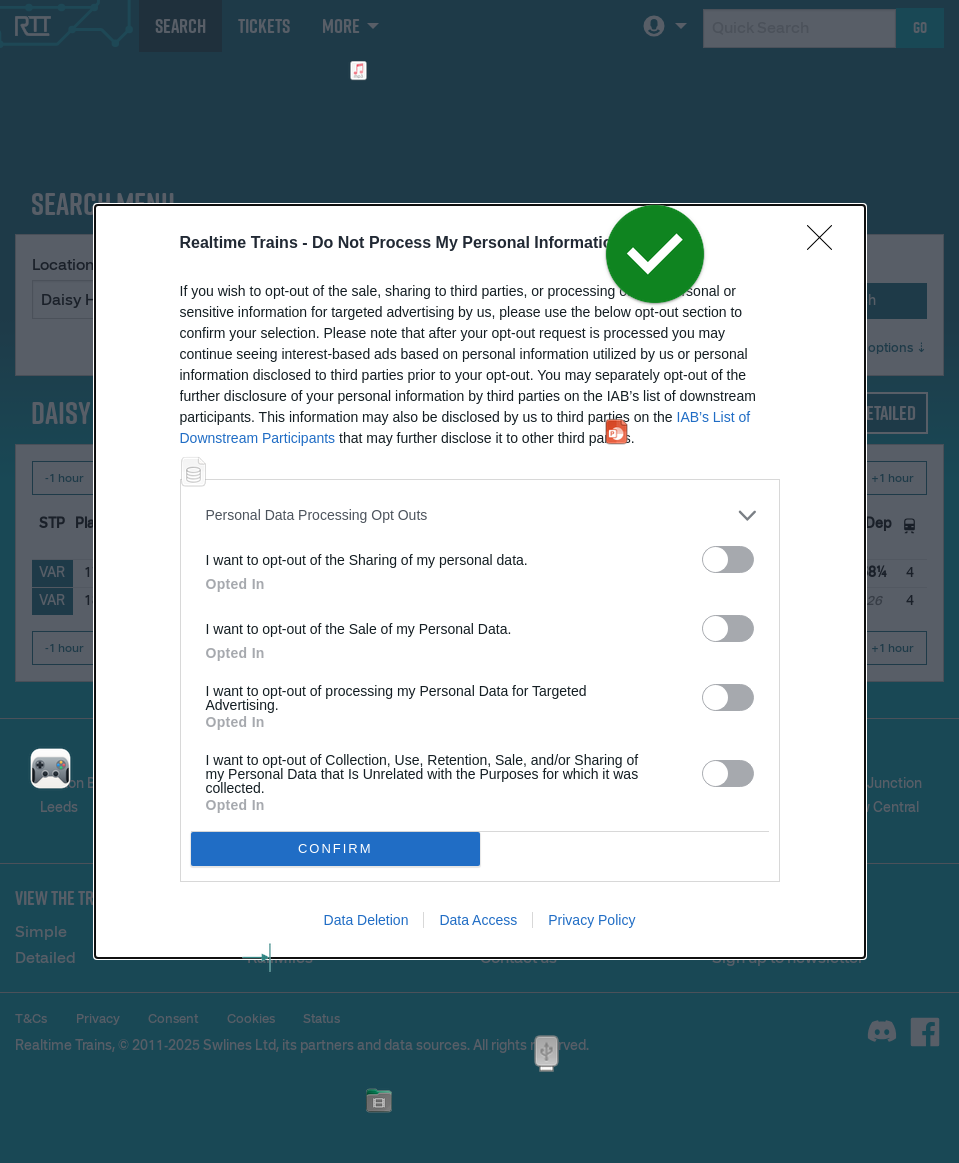  What do you see at coordinates (546, 1053) in the screenshot?
I see `eject removable USB storage device` at bounding box center [546, 1053].